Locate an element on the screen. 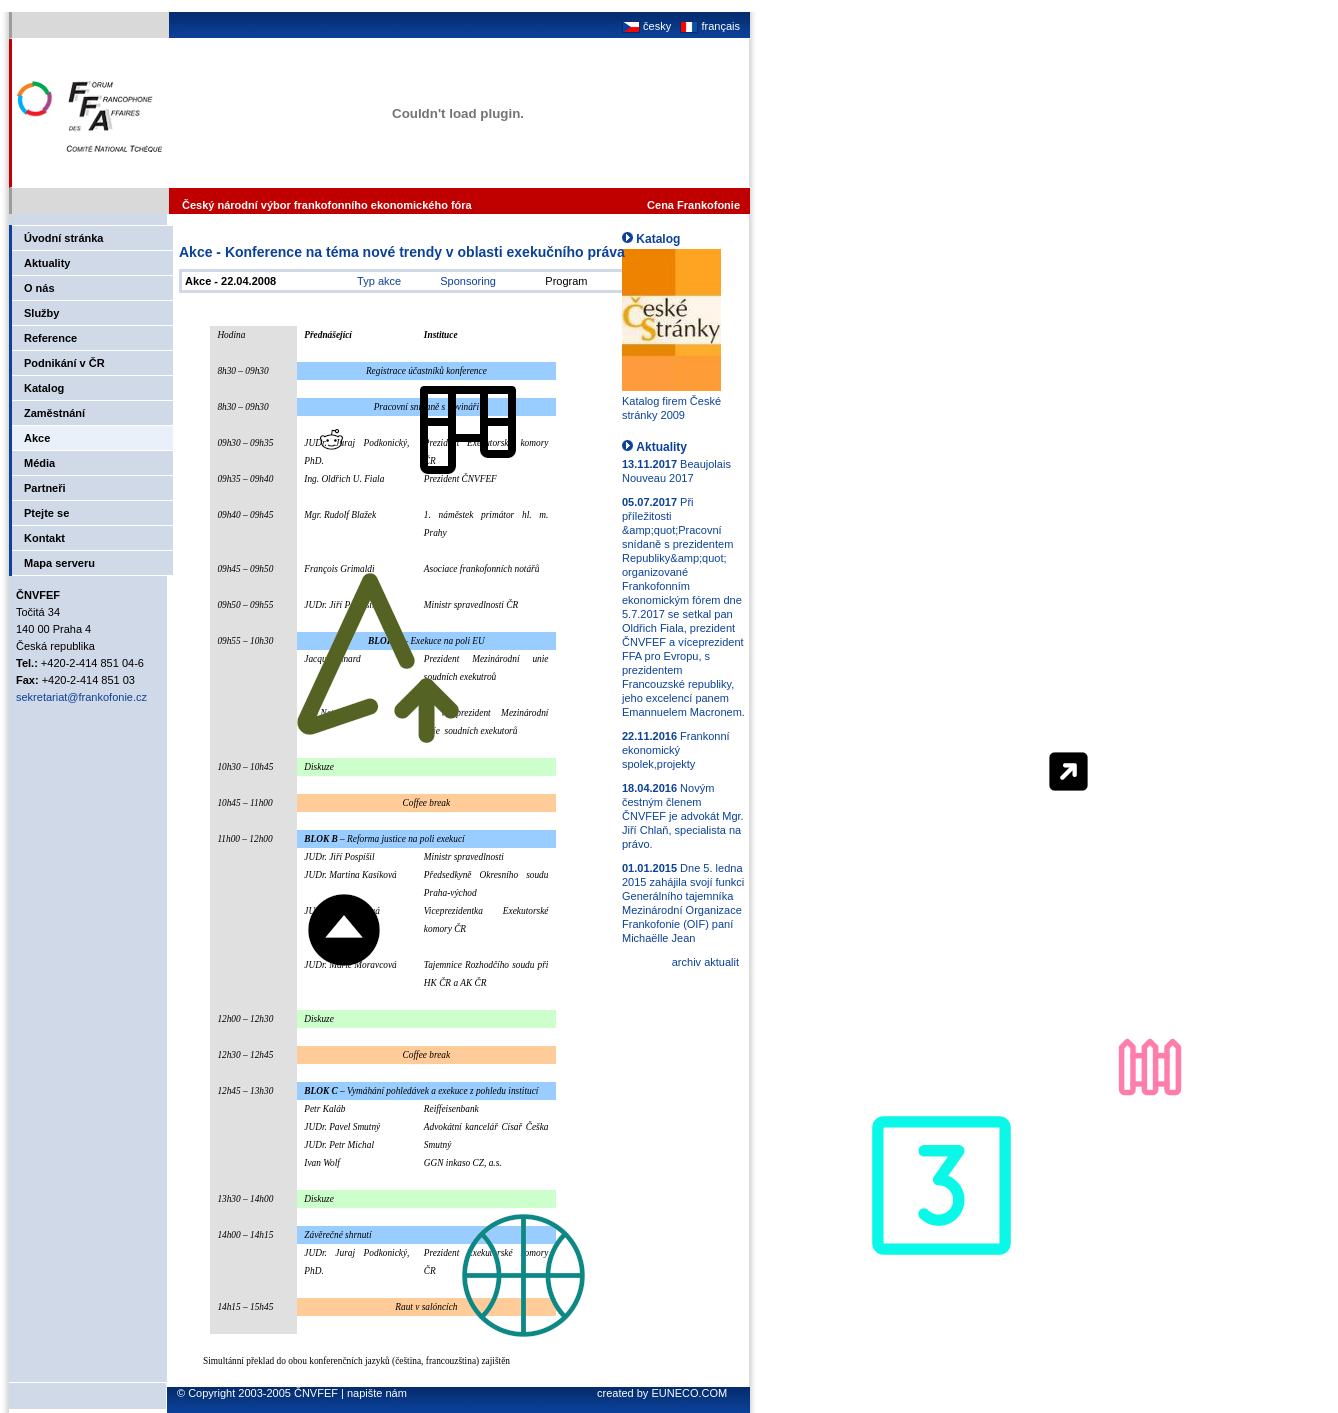 This screenshot has width=1338, height=1413. select option three from a list is located at coordinates (941, 1185).